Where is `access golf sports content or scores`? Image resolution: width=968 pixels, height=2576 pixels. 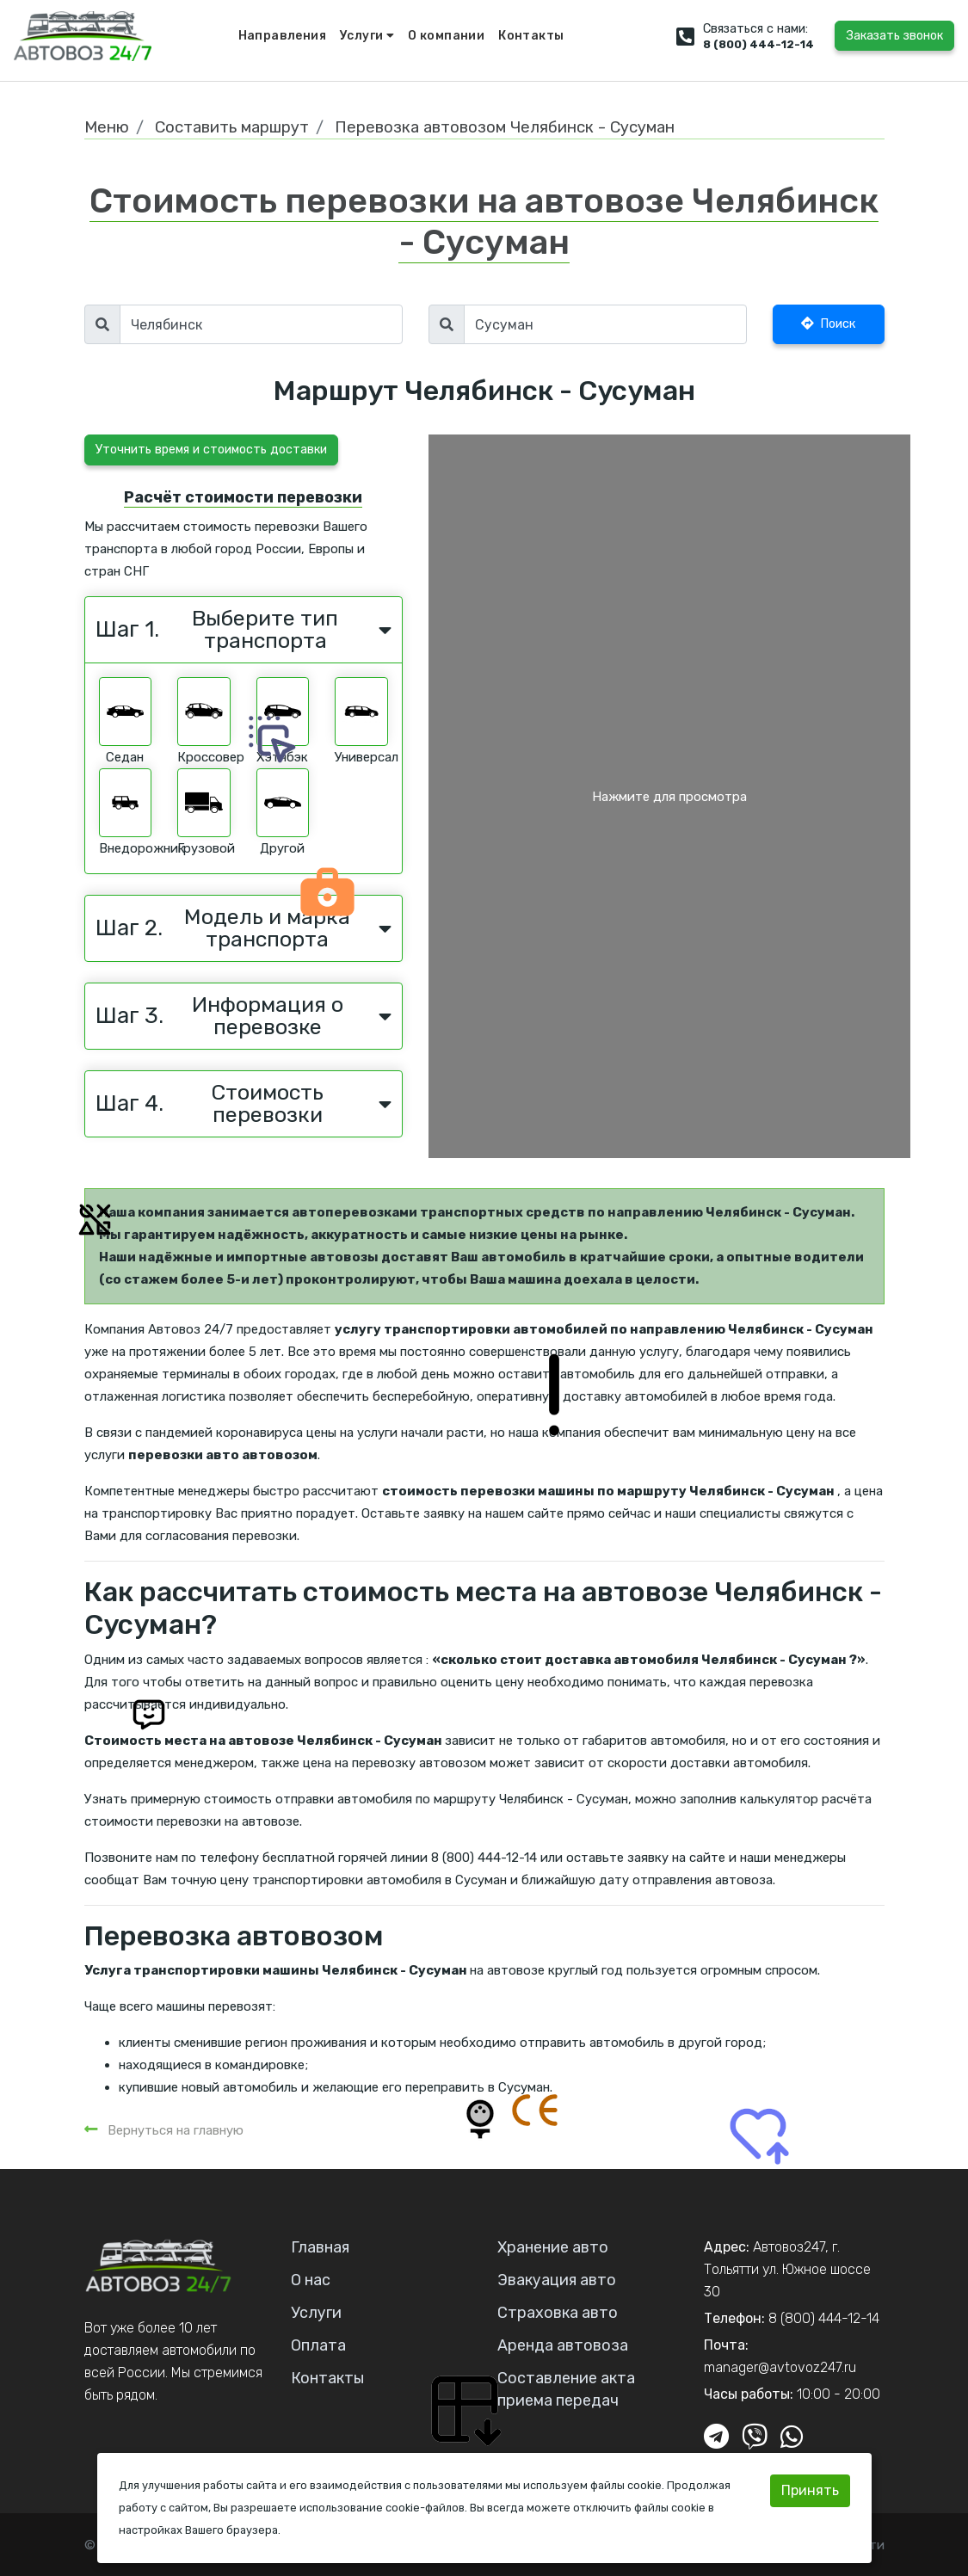 access golf sports content or scores is located at coordinates (480, 2119).